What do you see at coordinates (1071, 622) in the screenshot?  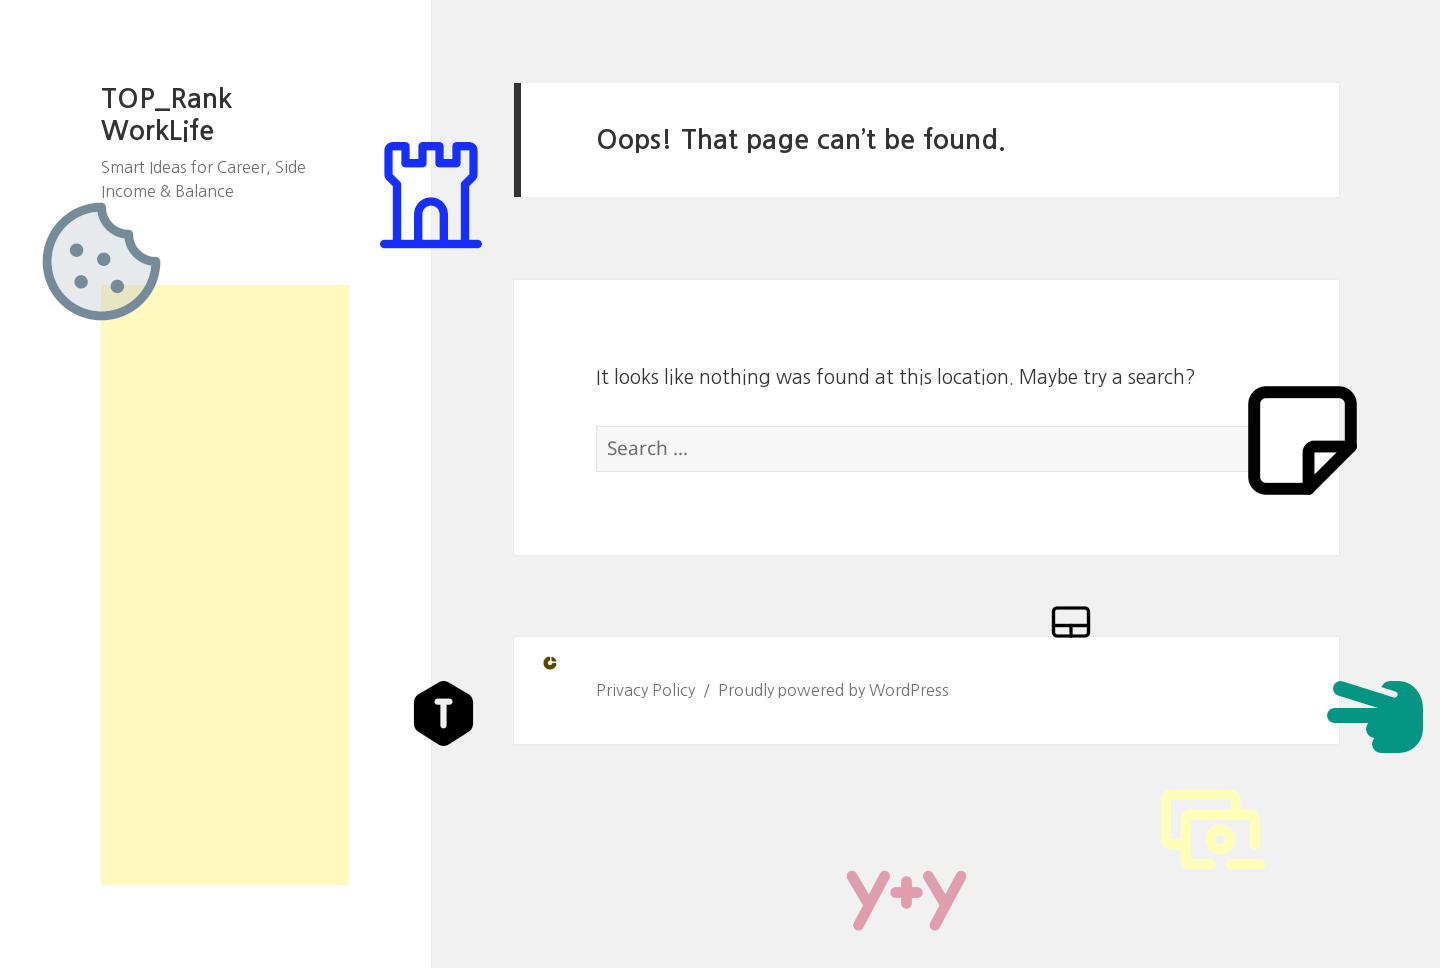 I see `access touchpad settings` at bounding box center [1071, 622].